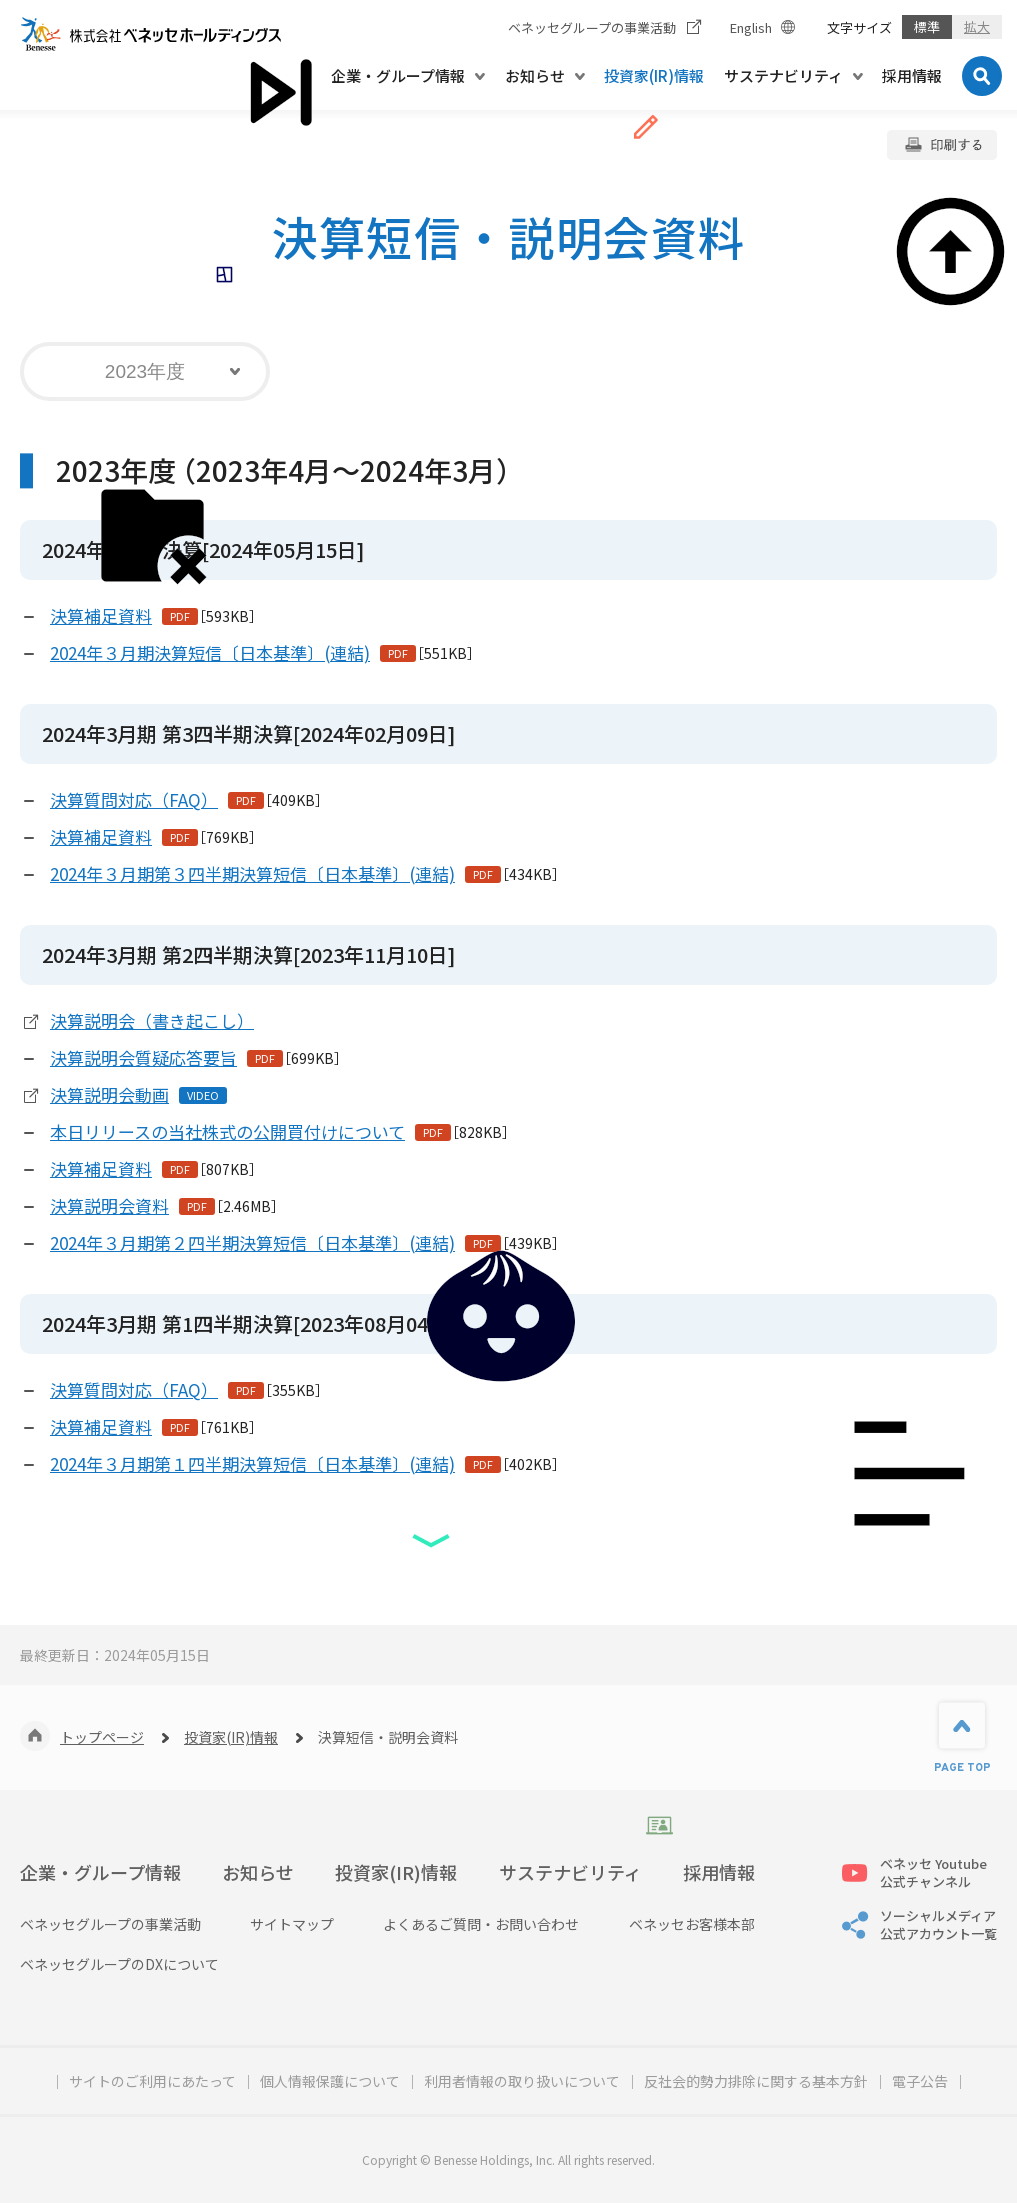  What do you see at coordinates (906, 1473) in the screenshot?
I see `view horizontal bar chart data` at bounding box center [906, 1473].